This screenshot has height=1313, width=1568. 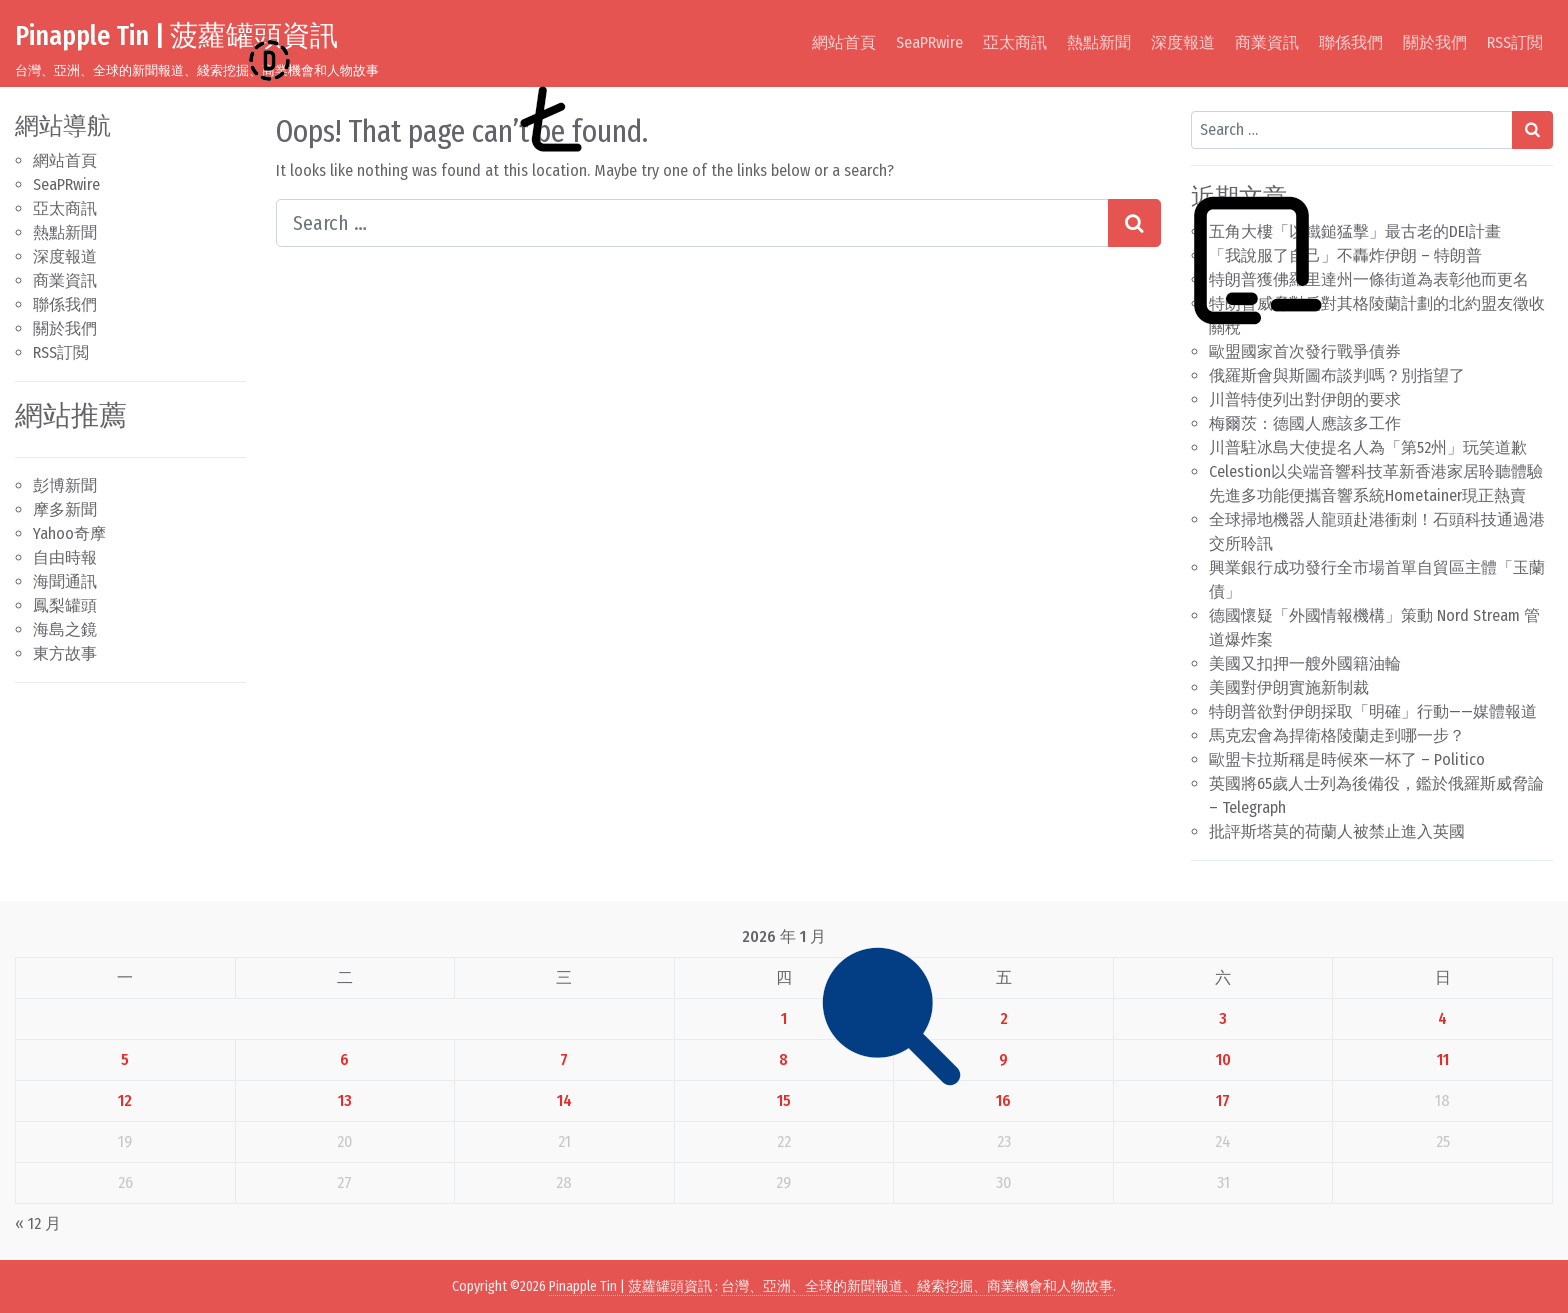 What do you see at coordinates (269, 60) in the screenshot?
I see `indicates draft or pending status` at bounding box center [269, 60].